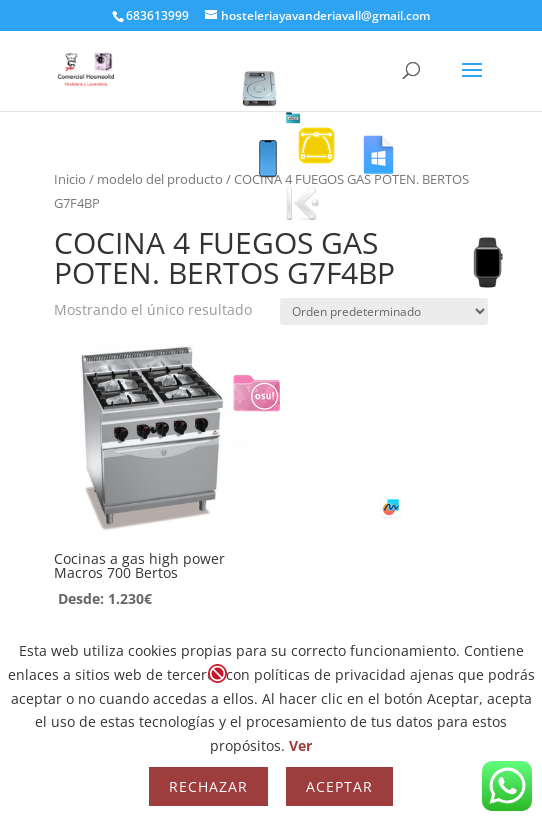 This screenshot has height=821, width=542. What do you see at coordinates (256, 394) in the screenshot?
I see `open your osu! game files folder` at bounding box center [256, 394].